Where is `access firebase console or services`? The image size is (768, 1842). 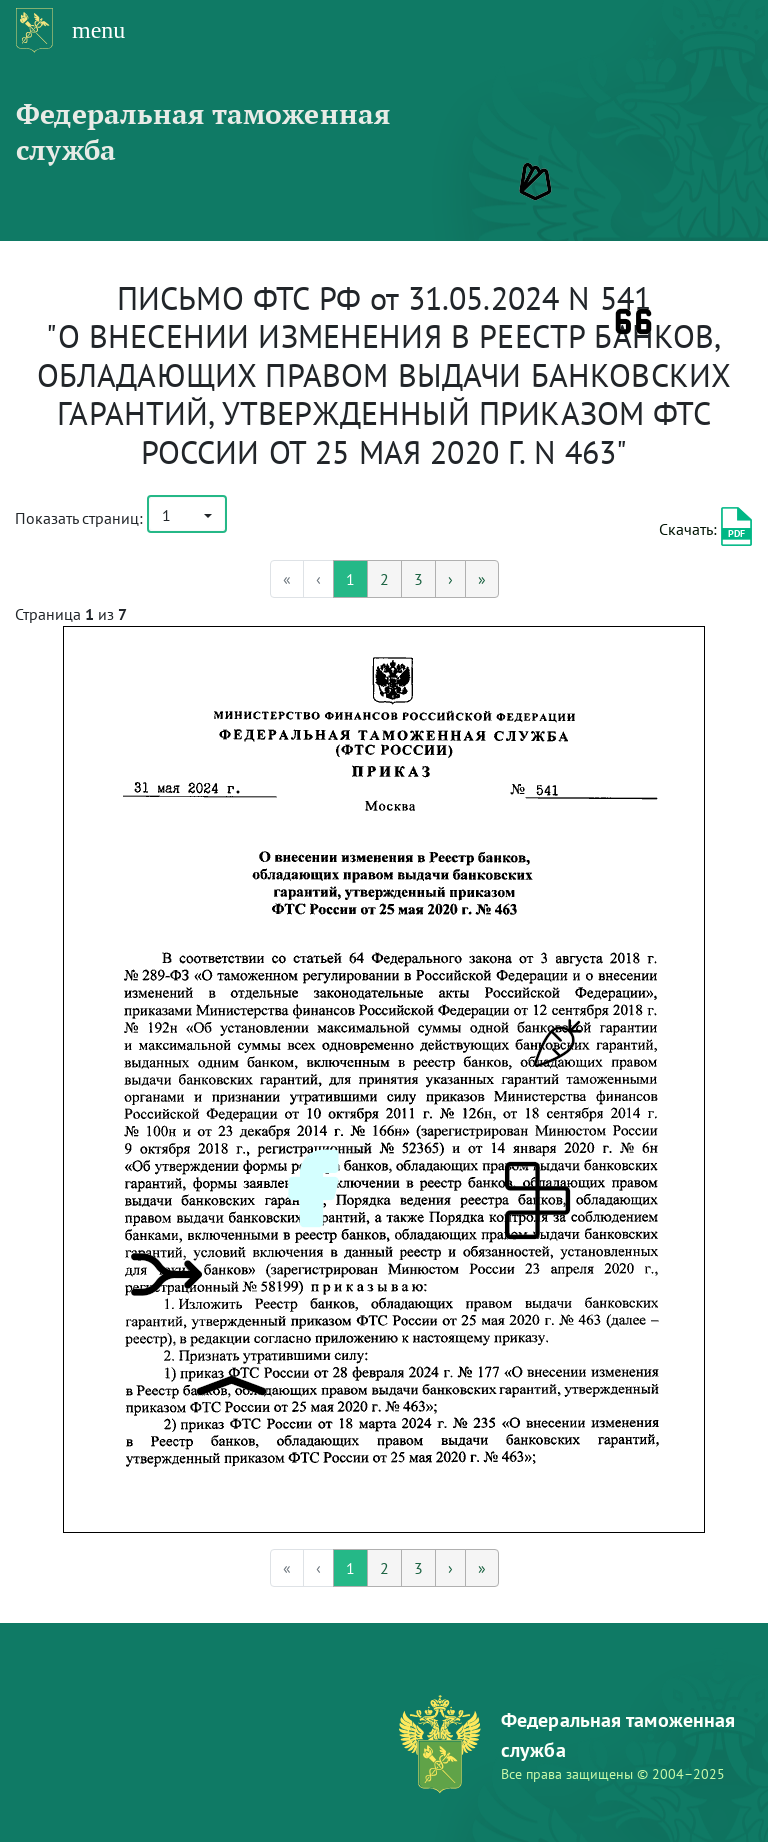 access firebase console or services is located at coordinates (535, 181).